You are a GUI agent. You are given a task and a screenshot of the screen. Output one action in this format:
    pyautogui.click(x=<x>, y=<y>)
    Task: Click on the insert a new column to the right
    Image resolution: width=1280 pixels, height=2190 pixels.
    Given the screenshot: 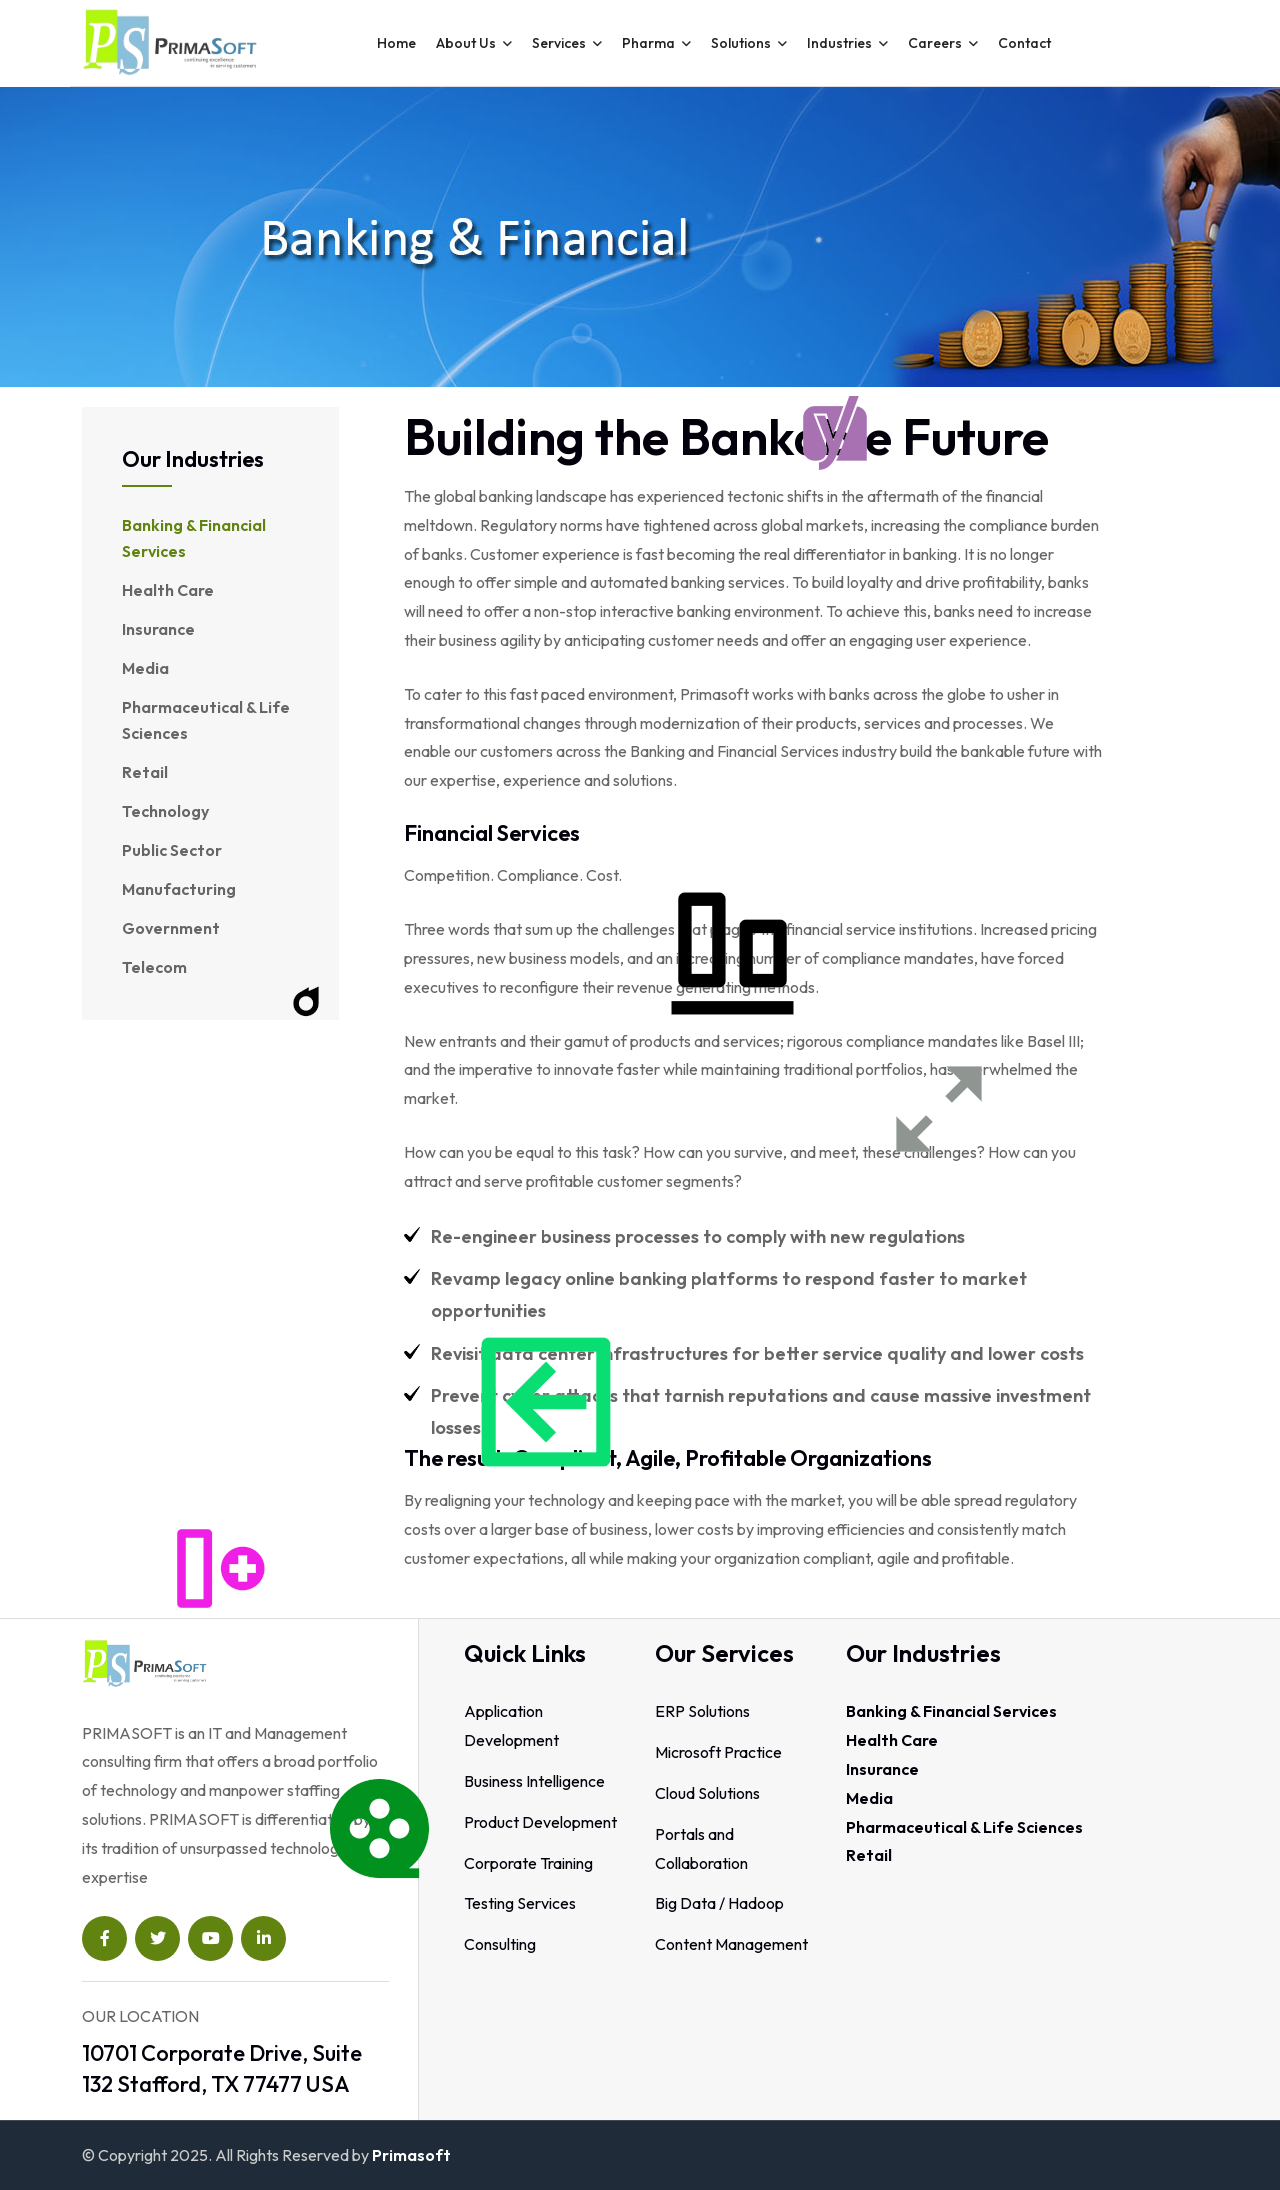 What is the action you would take?
    pyautogui.click(x=216, y=1568)
    